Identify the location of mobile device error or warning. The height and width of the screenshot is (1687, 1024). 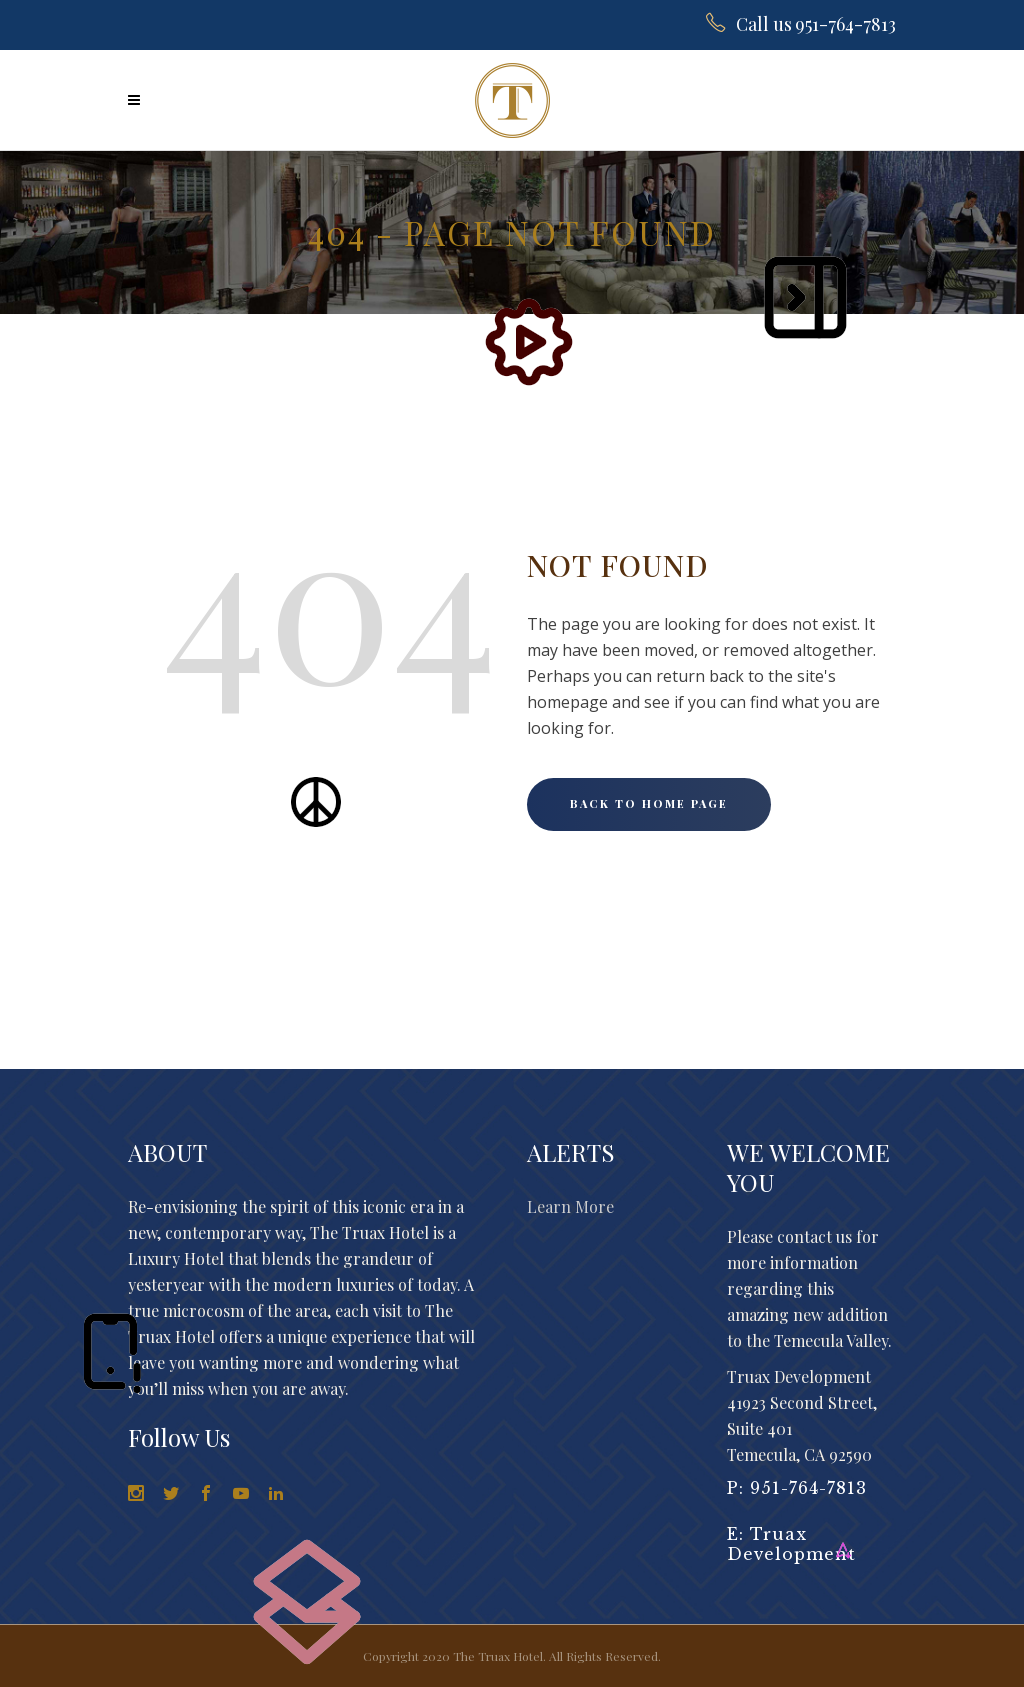
(110, 1351).